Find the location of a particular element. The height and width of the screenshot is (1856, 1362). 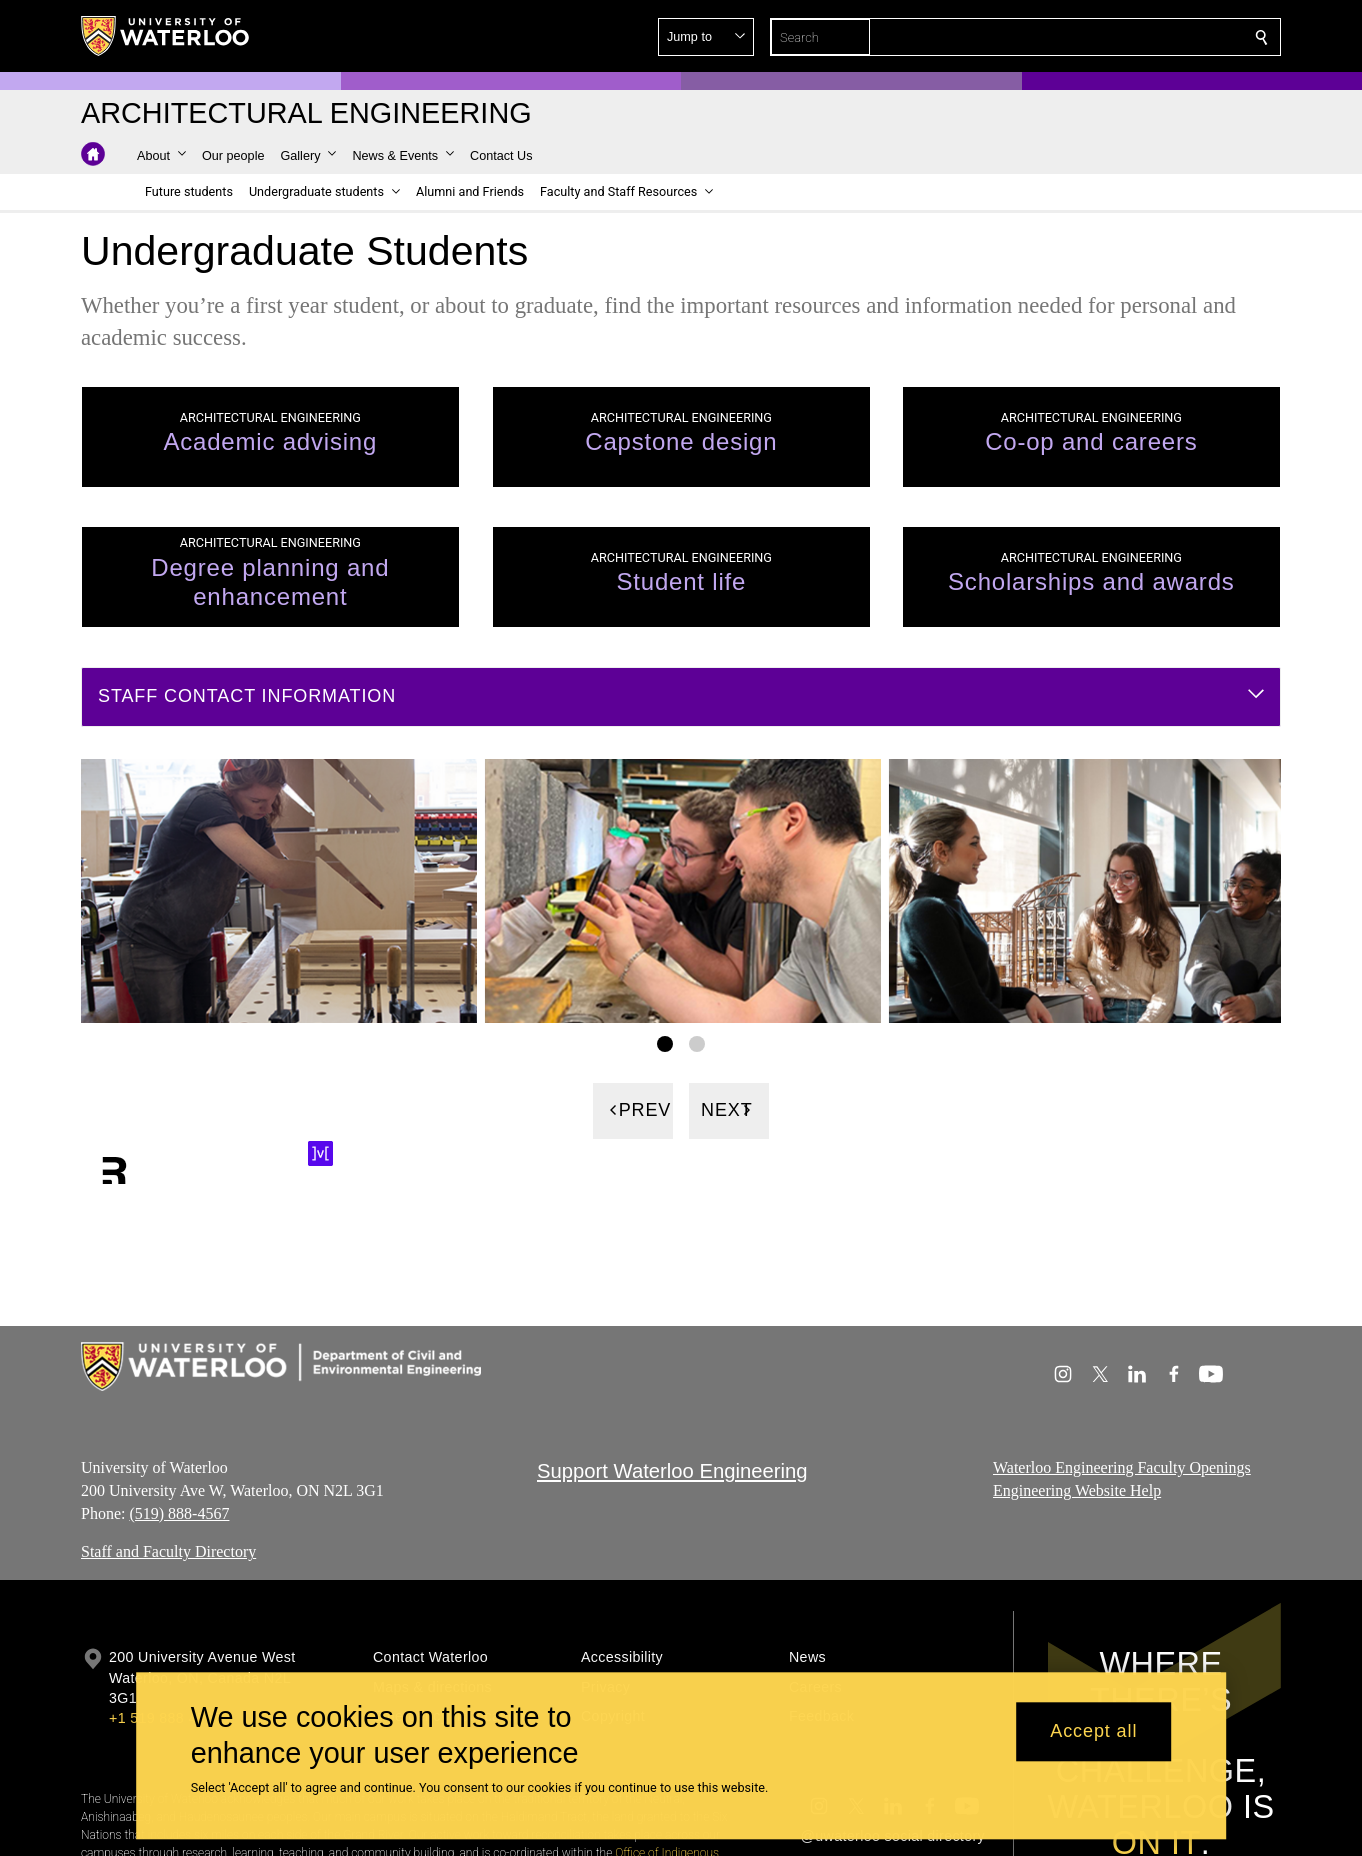

remix framework logo is located at coordinates (114, 1170).